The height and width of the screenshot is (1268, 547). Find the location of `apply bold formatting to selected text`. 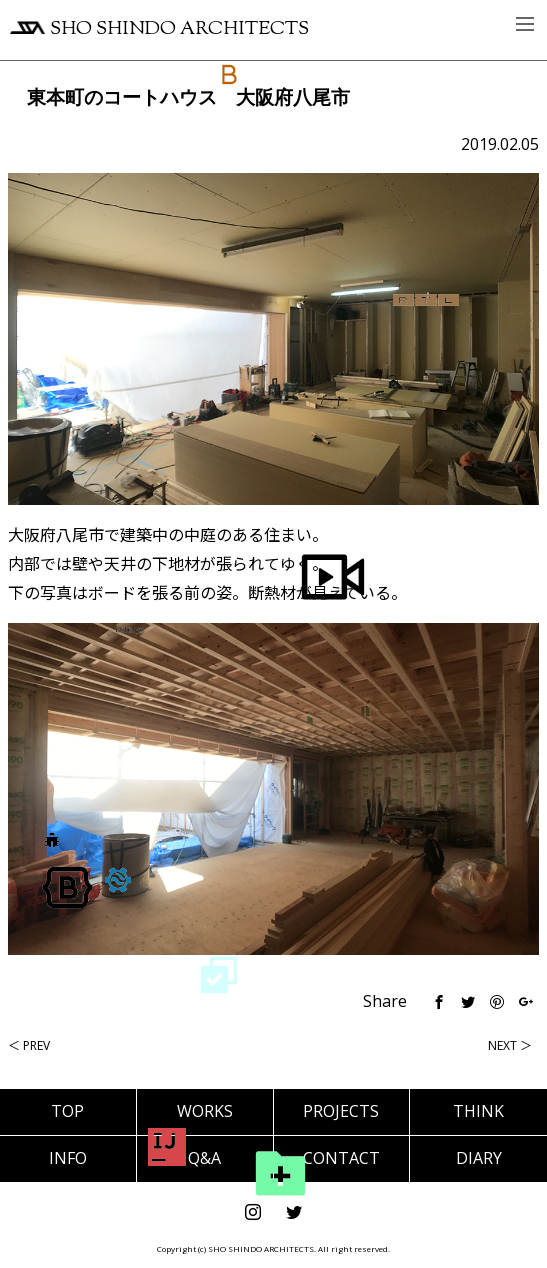

apply bold formatting to selected text is located at coordinates (229, 74).